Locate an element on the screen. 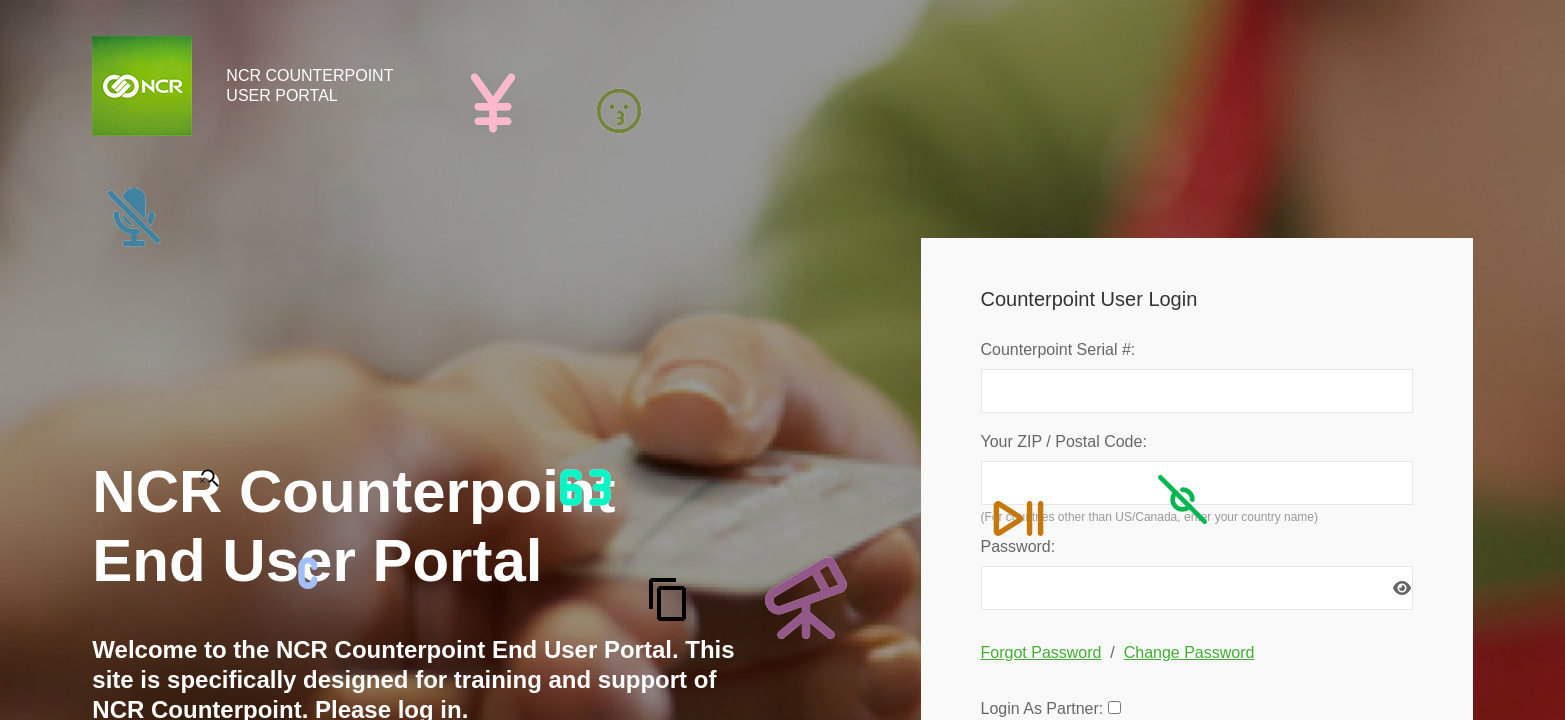  displays the number 63 as a label or identifier is located at coordinates (585, 487).